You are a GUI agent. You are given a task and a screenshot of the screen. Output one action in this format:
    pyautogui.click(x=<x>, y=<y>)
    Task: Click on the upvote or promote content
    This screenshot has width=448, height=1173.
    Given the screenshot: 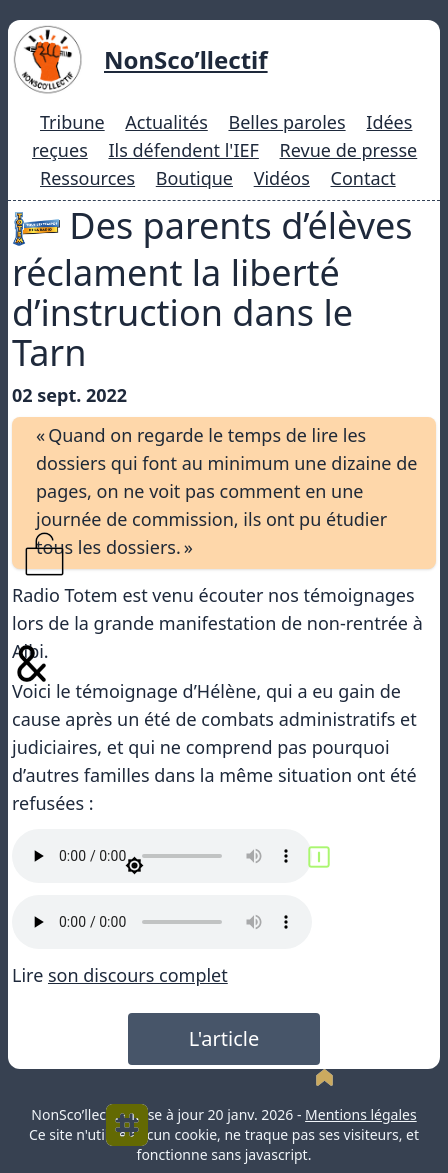 What is the action you would take?
    pyautogui.click(x=324, y=1077)
    